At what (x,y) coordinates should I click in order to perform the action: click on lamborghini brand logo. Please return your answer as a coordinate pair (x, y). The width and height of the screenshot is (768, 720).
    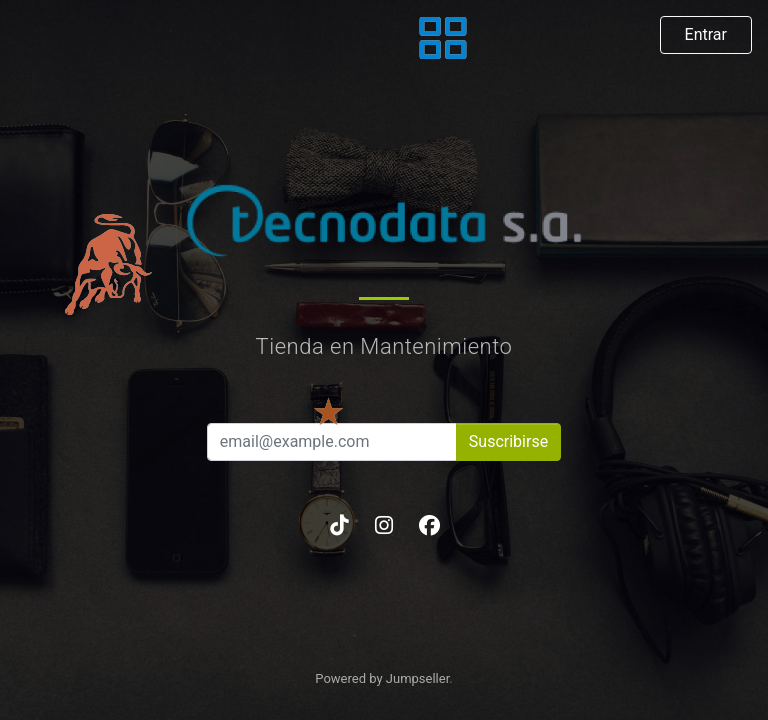
    Looking at the image, I should click on (108, 264).